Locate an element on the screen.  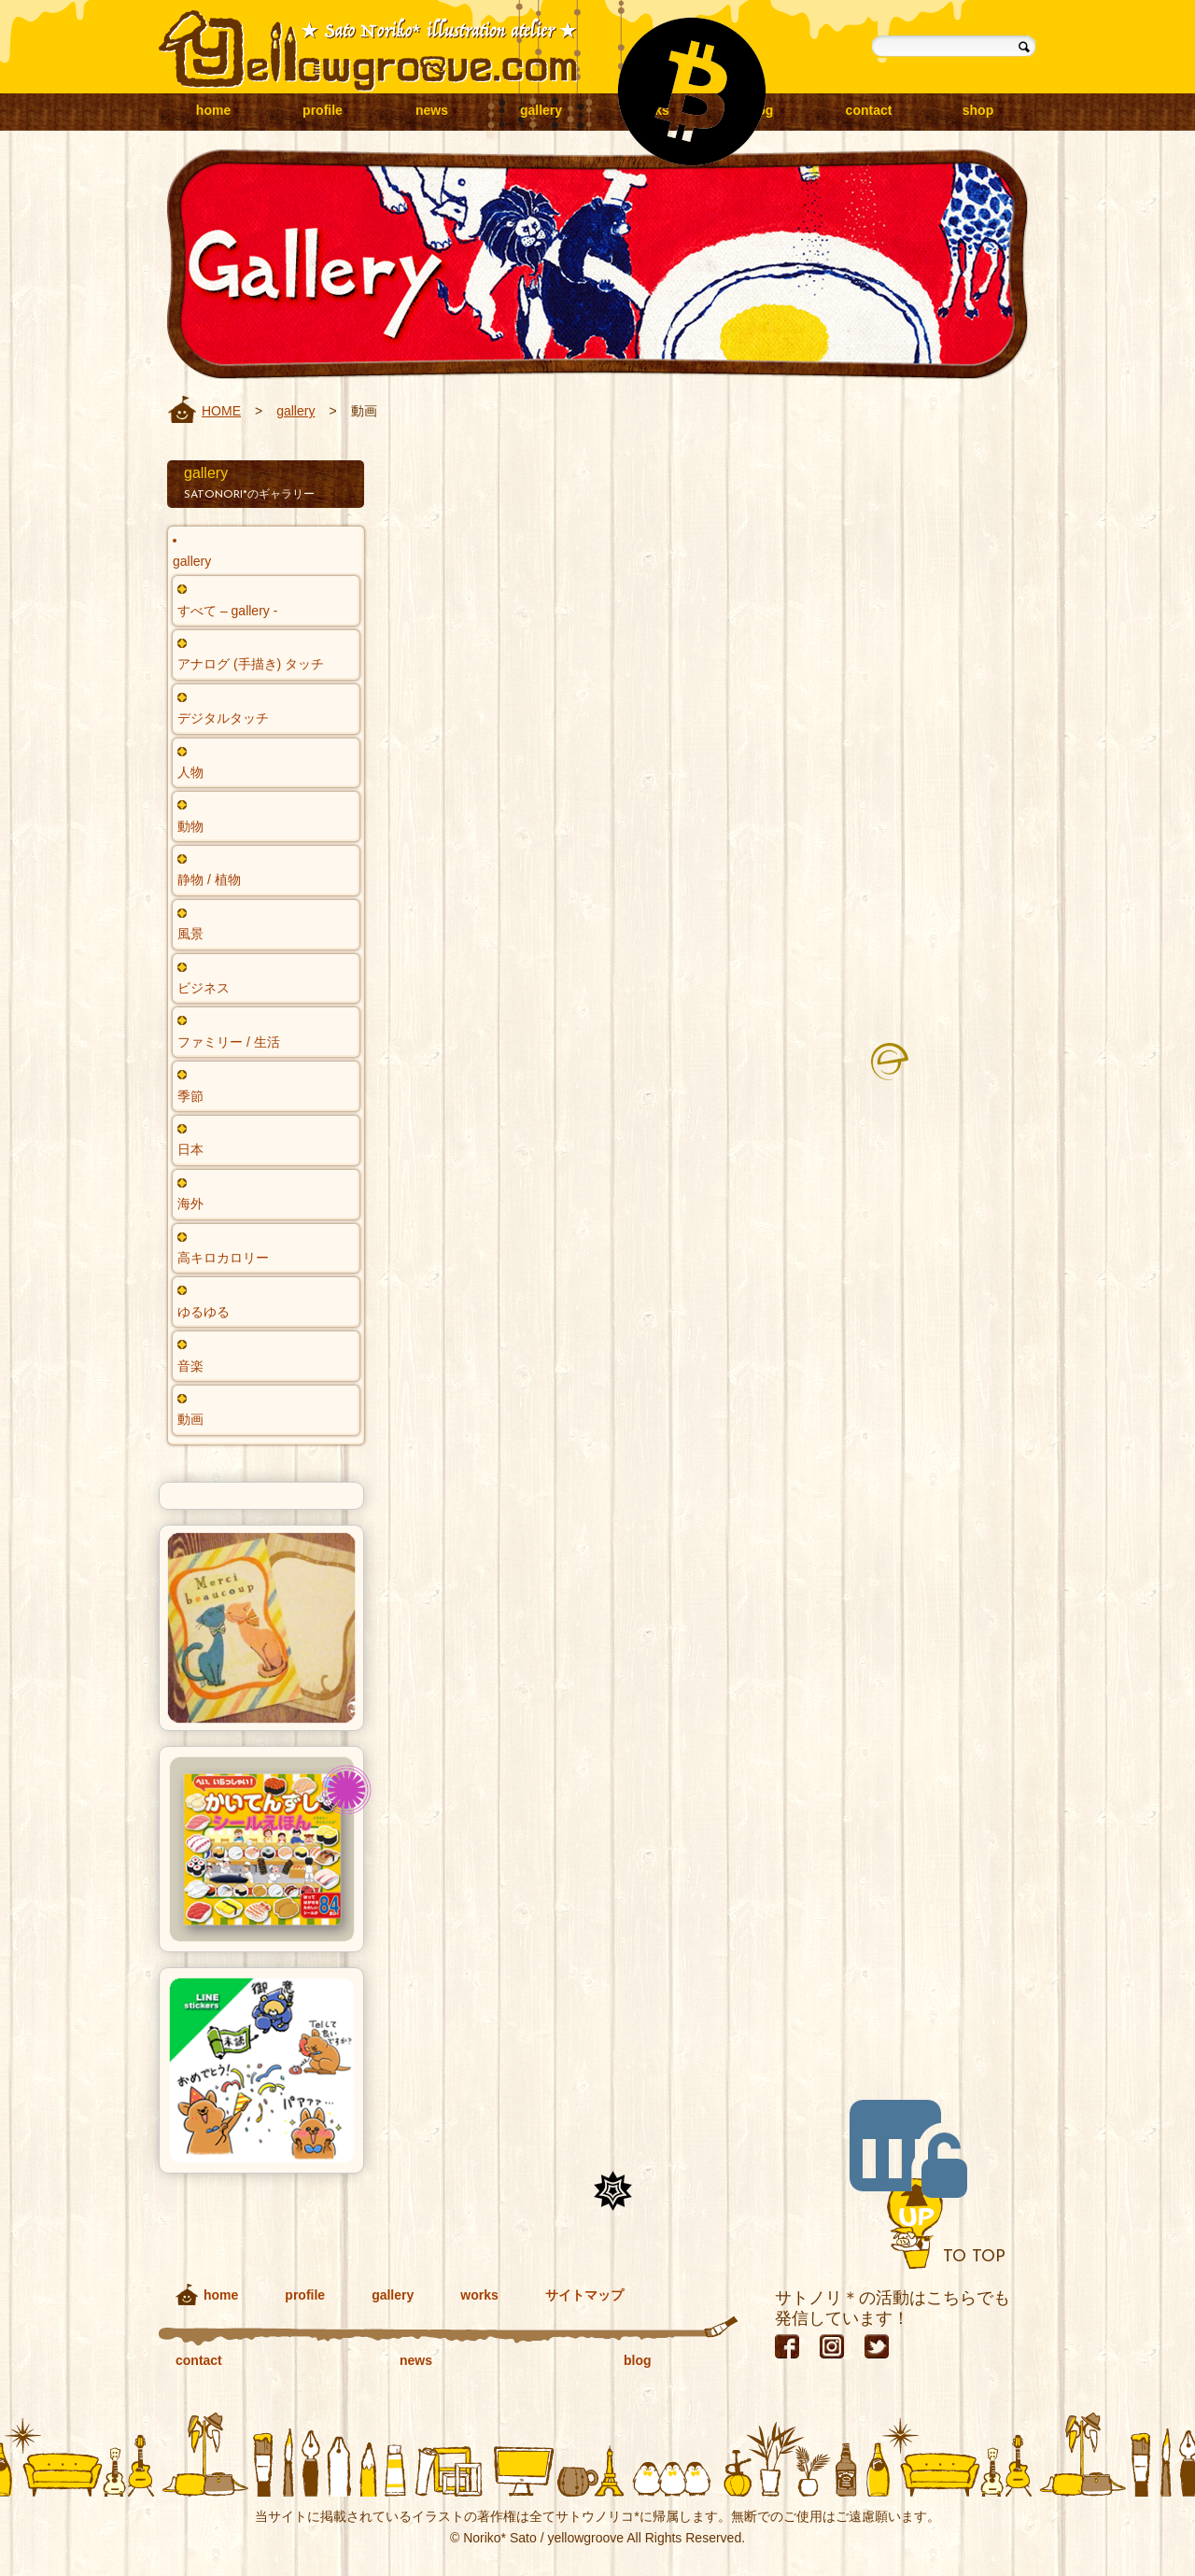
open wolfram mathematica application is located at coordinates (612, 2190).